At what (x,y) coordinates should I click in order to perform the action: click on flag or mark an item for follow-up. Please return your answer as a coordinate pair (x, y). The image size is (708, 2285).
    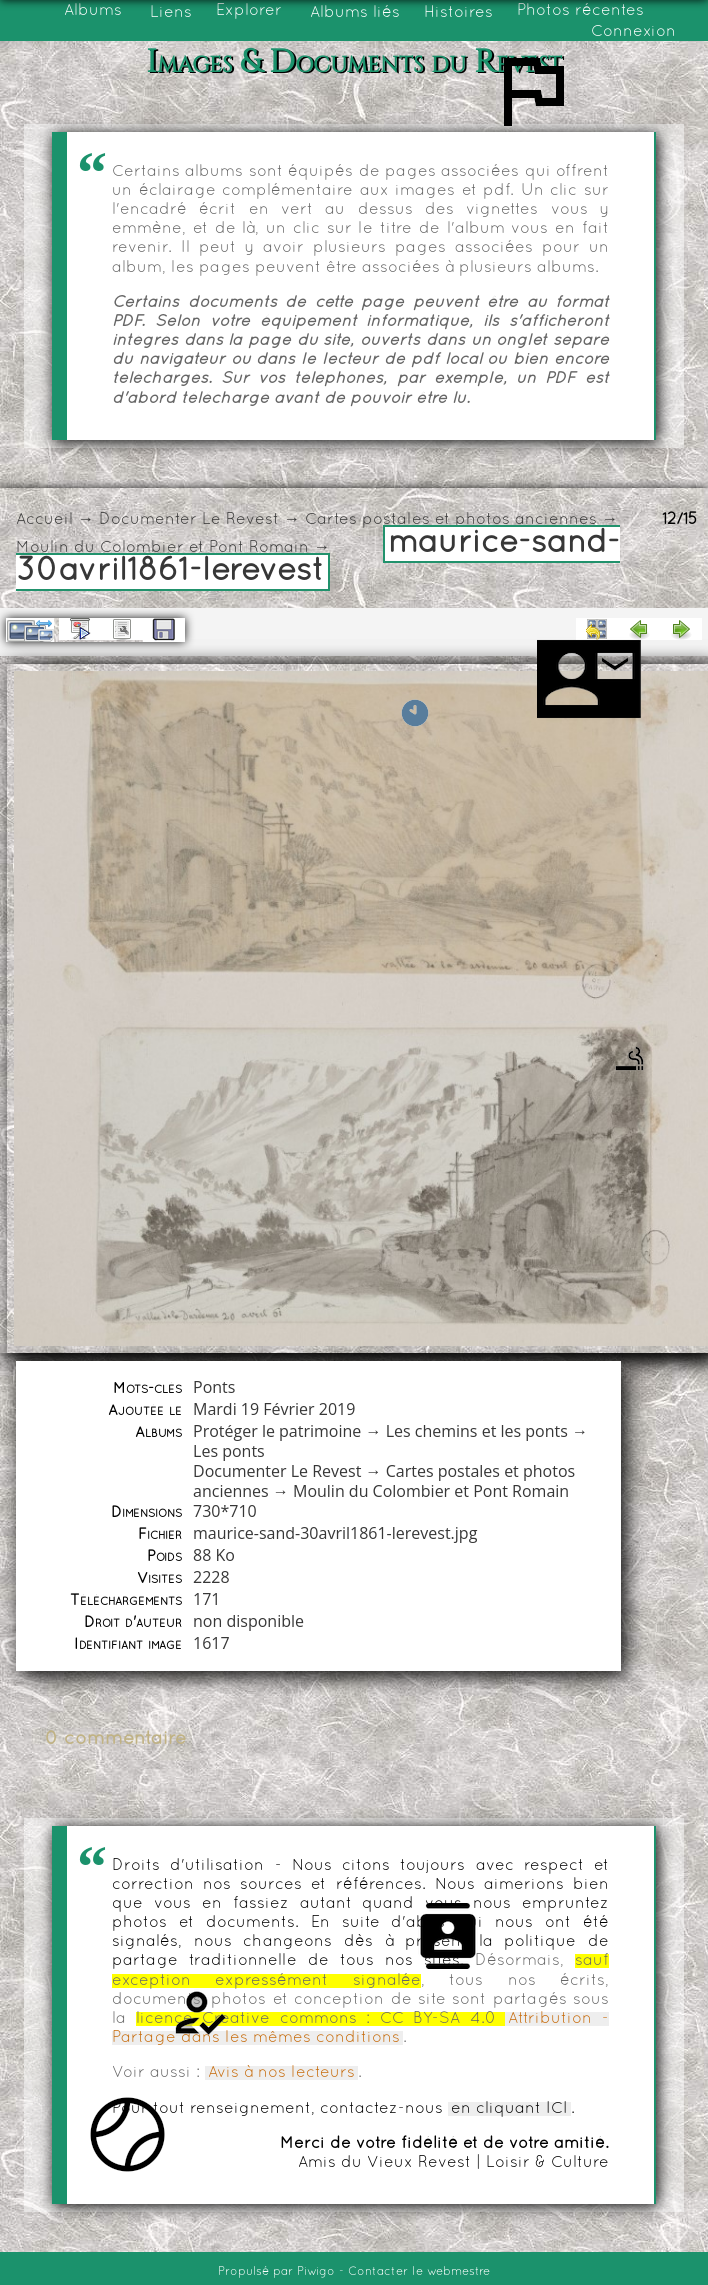
    Looking at the image, I should click on (532, 90).